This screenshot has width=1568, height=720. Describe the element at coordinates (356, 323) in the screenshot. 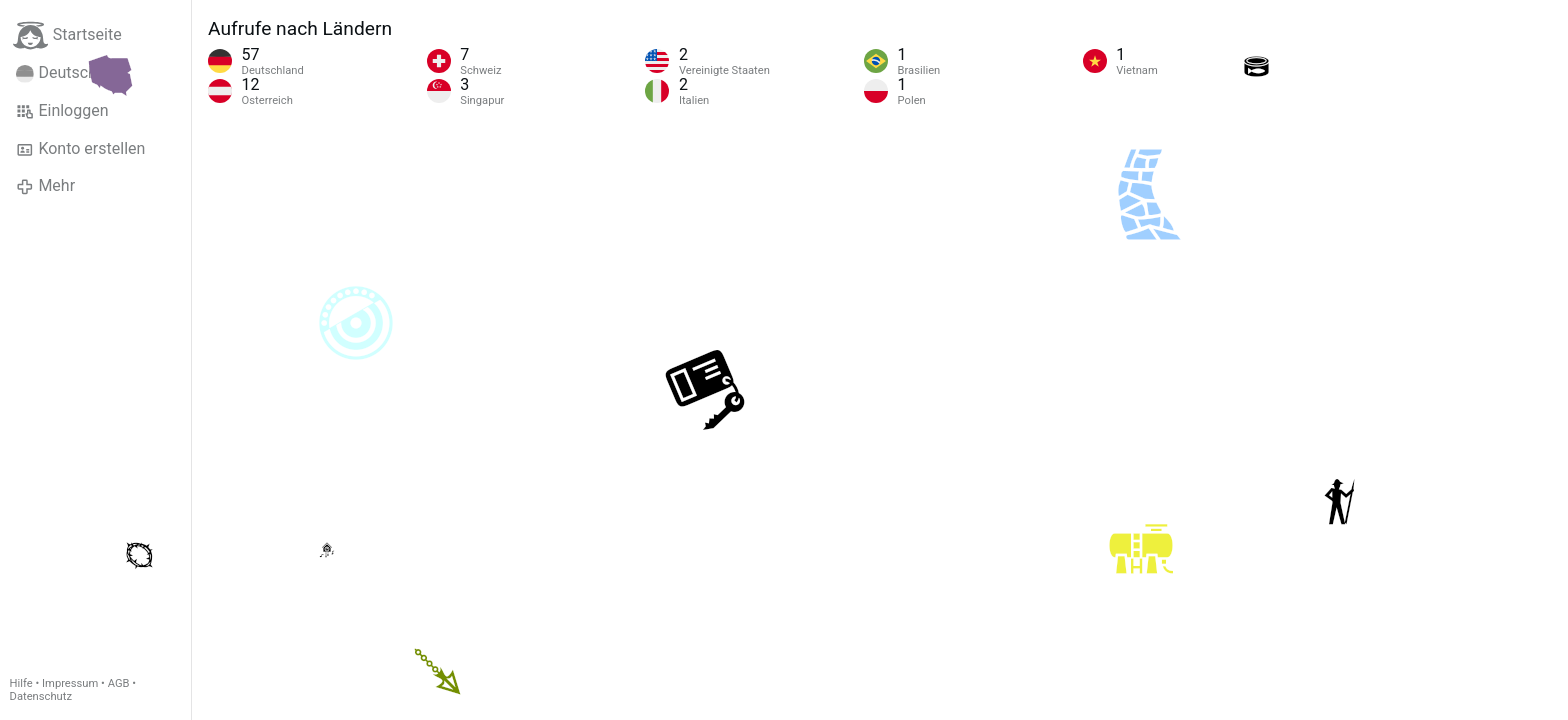

I see `abstract game ability or skill icon` at that location.